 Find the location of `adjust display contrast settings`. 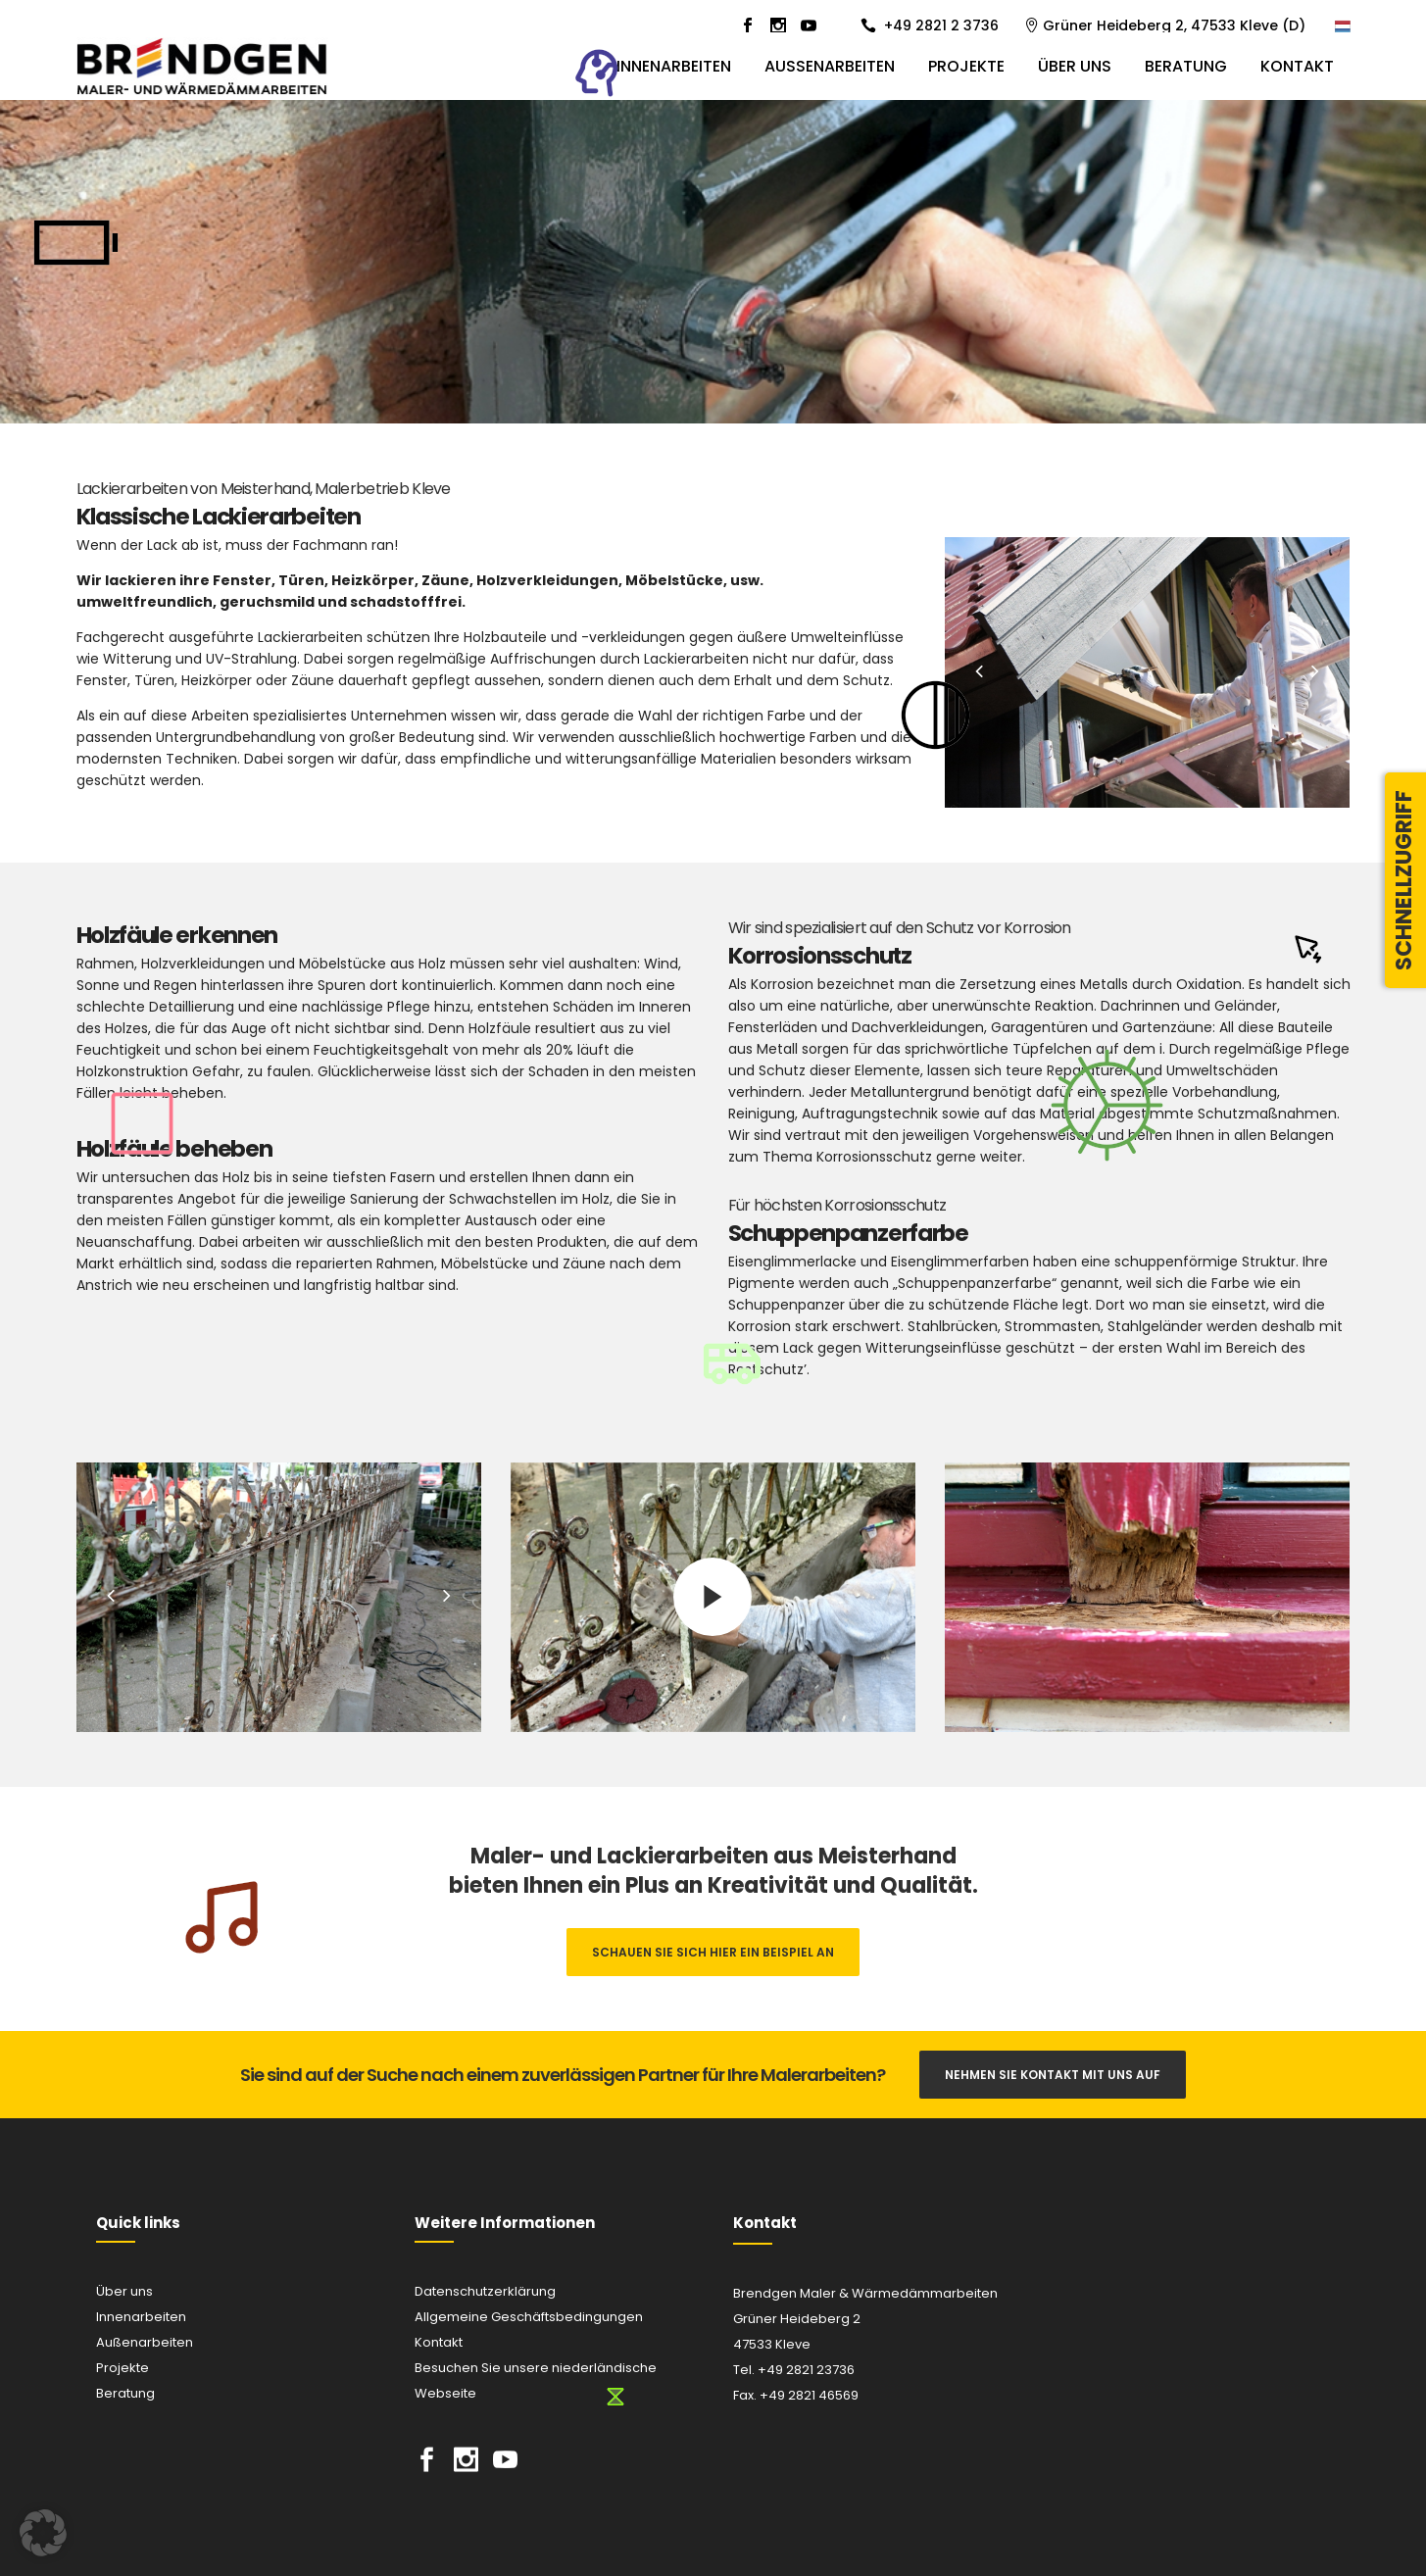

adjust display contrast settings is located at coordinates (935, 715).